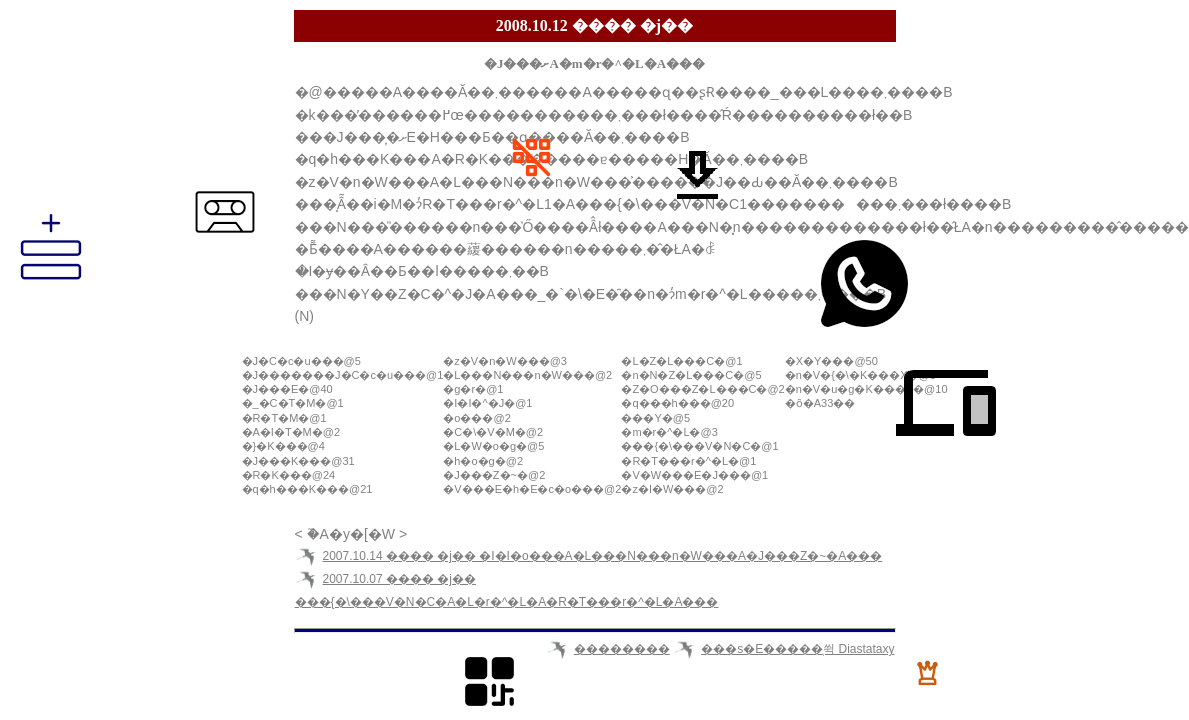 The image size is (1189, 720). I want to click on scan or generate a qr code, so click(489, 681).